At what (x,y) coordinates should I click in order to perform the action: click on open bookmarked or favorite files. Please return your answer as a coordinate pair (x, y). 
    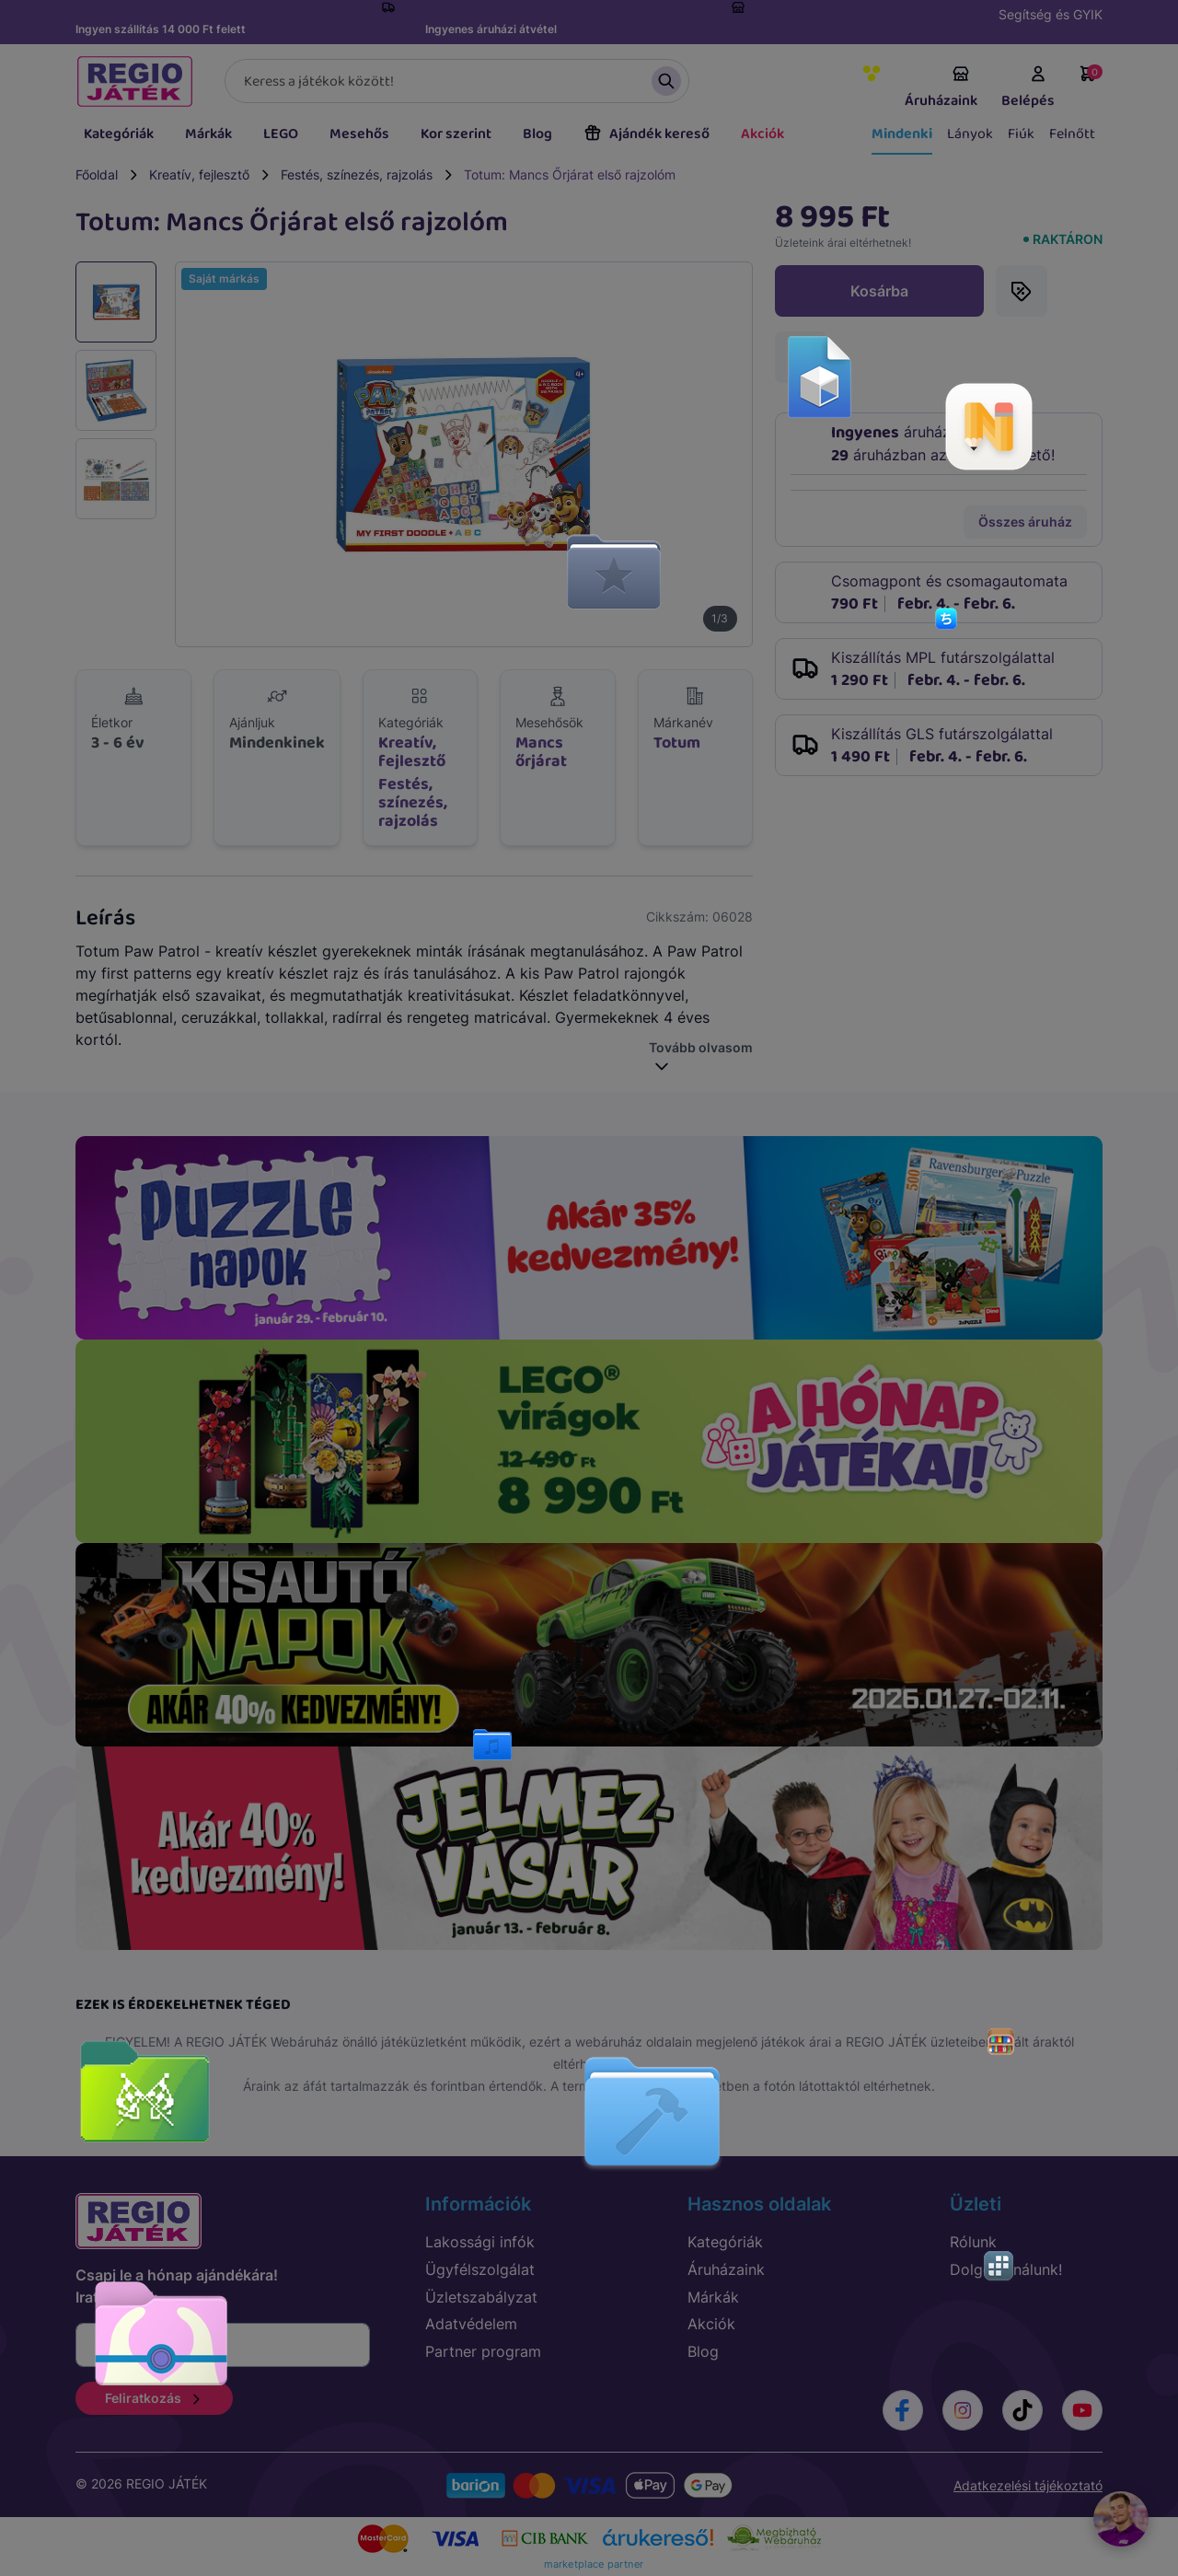
    Looking at the image, I should click on (614, 572).